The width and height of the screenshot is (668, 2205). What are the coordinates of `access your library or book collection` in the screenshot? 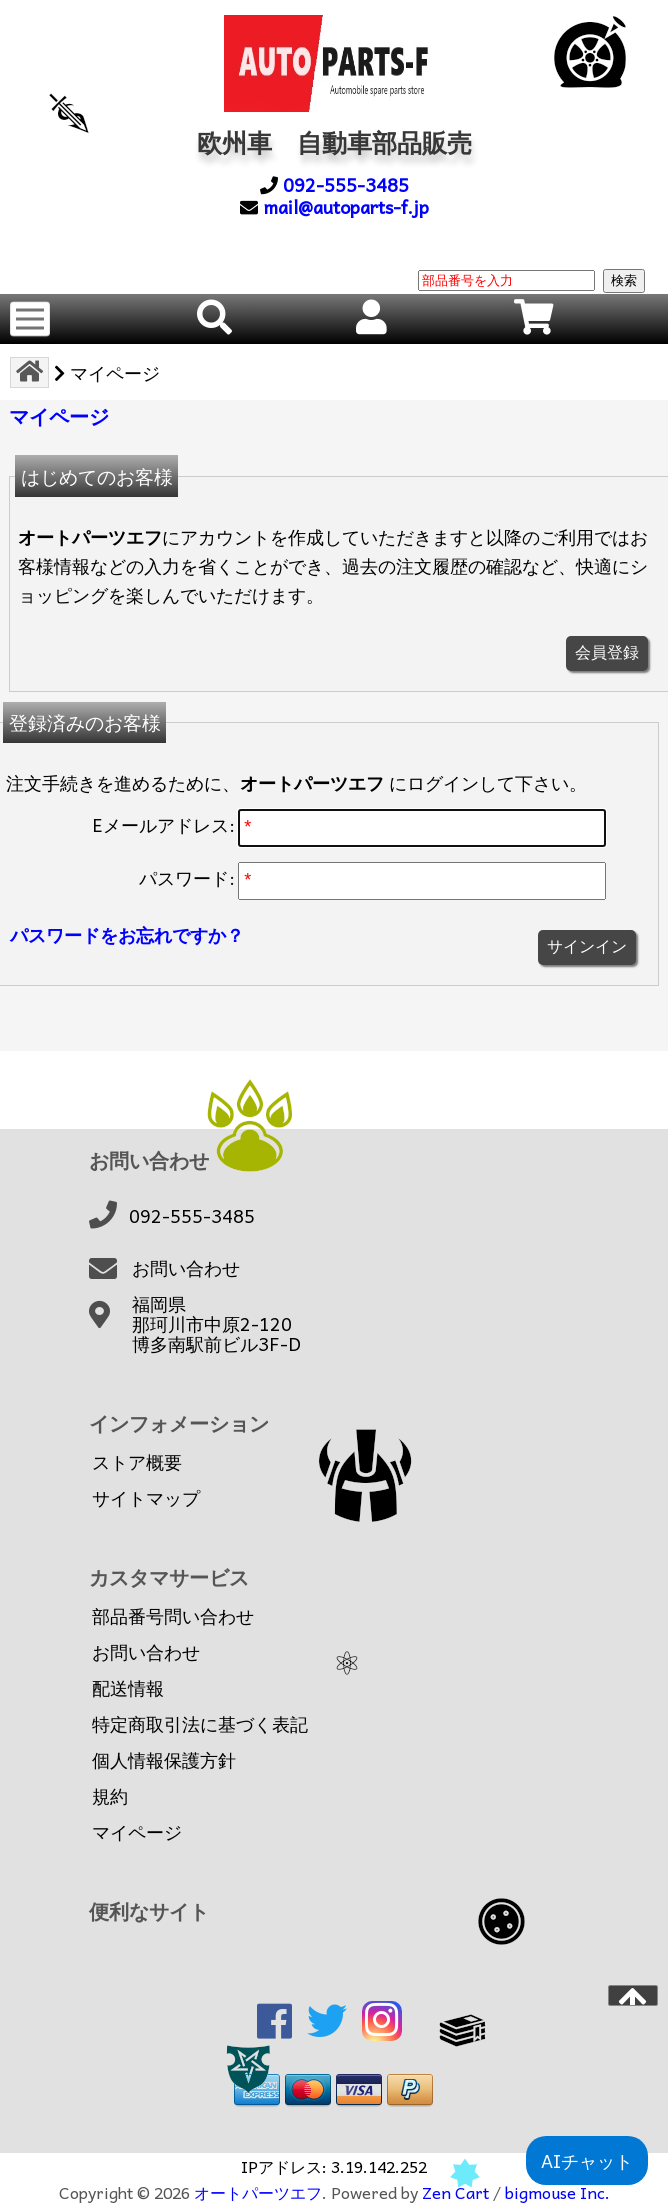 It's located at (462, 2030).